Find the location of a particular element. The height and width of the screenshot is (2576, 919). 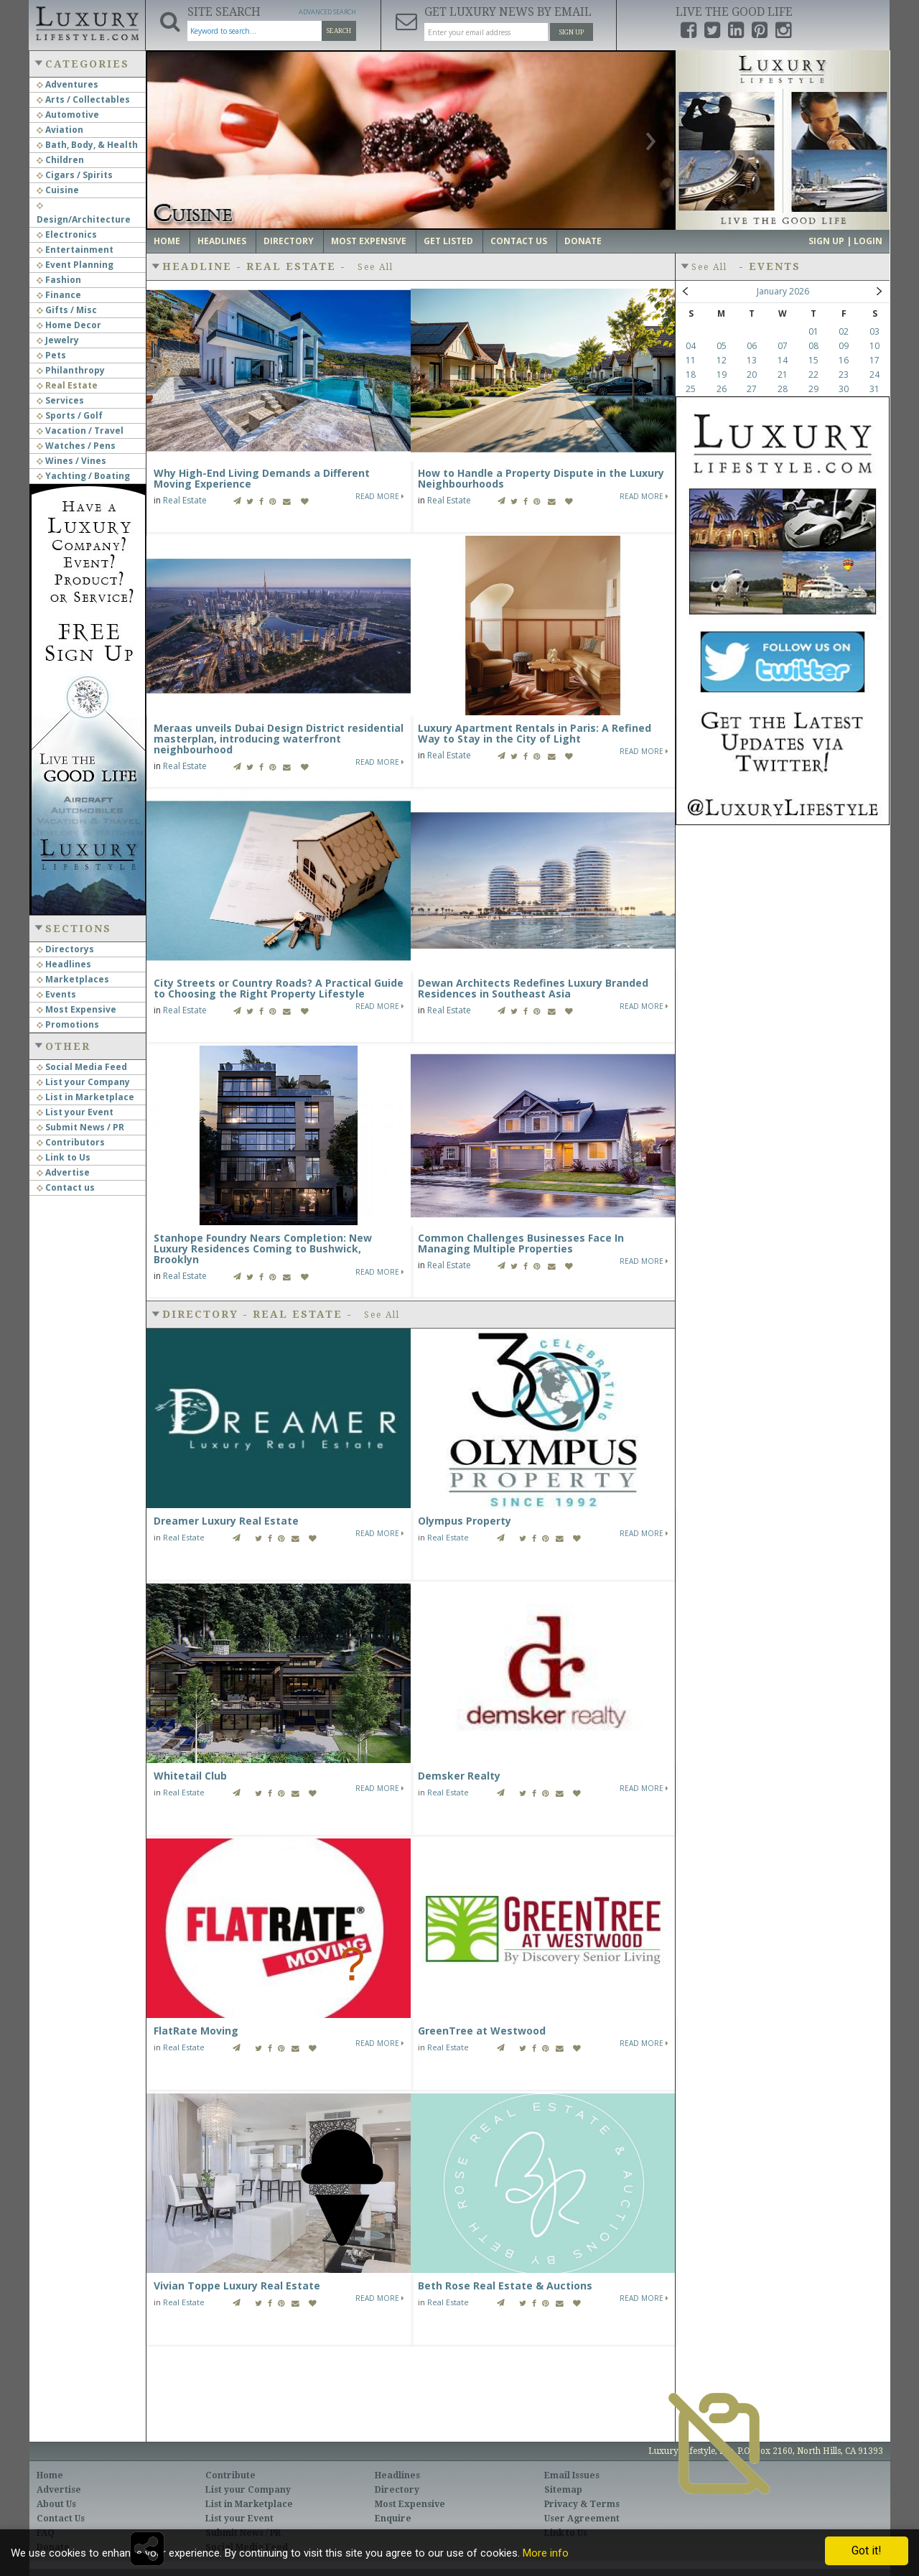

share content to social media or other apps is located at coordinates (147, 2549).